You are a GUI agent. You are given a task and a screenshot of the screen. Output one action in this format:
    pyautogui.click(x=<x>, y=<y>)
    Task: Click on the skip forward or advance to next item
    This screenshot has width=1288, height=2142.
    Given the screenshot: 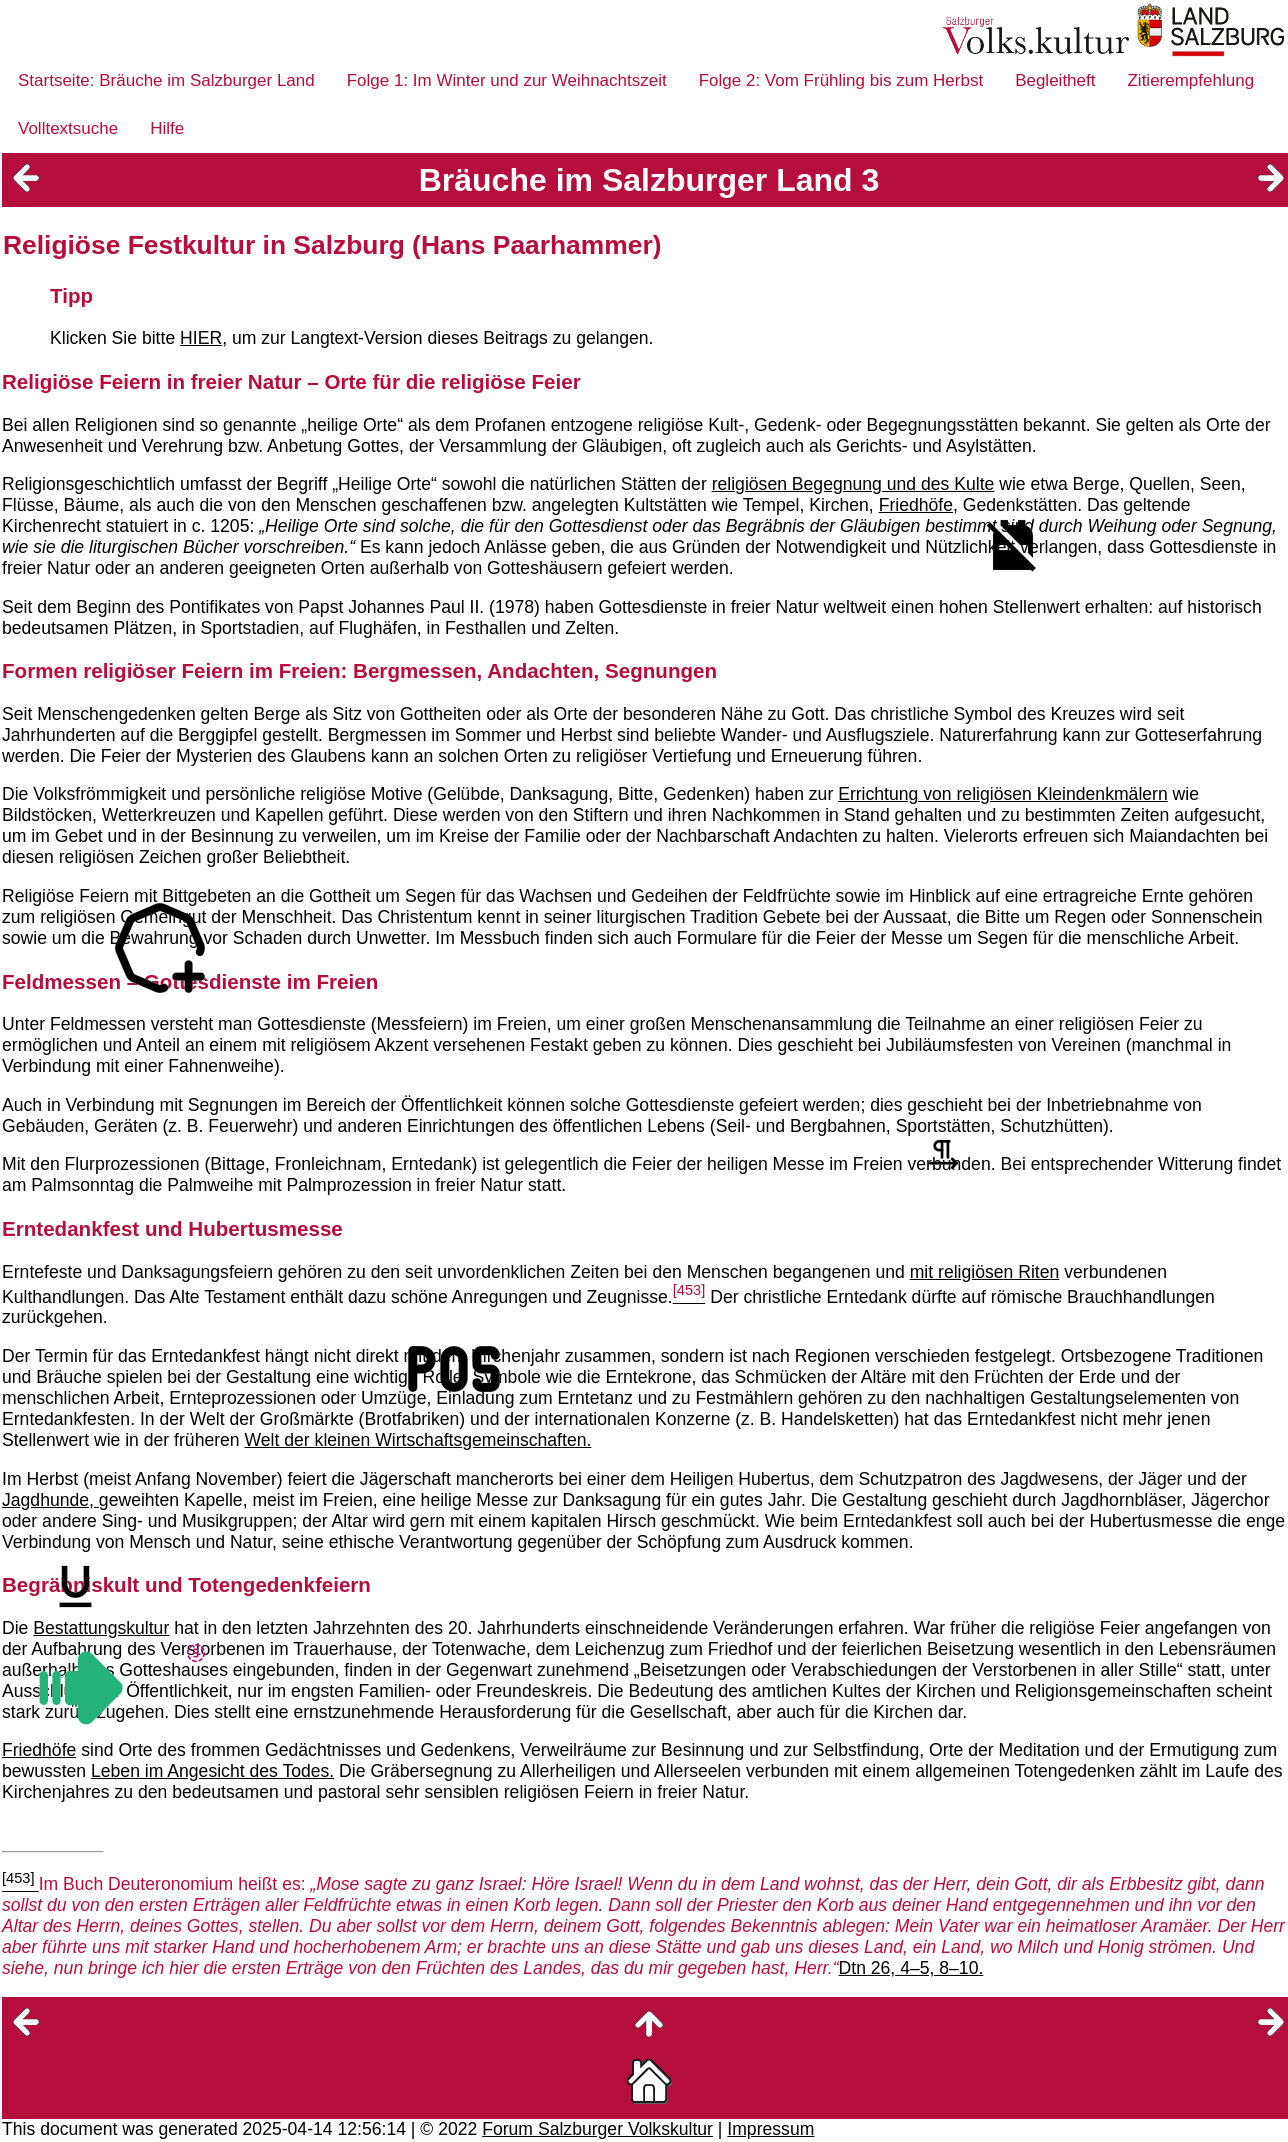 What is the action you would take?
    pyautogui.click(x=82, y=1688)
    